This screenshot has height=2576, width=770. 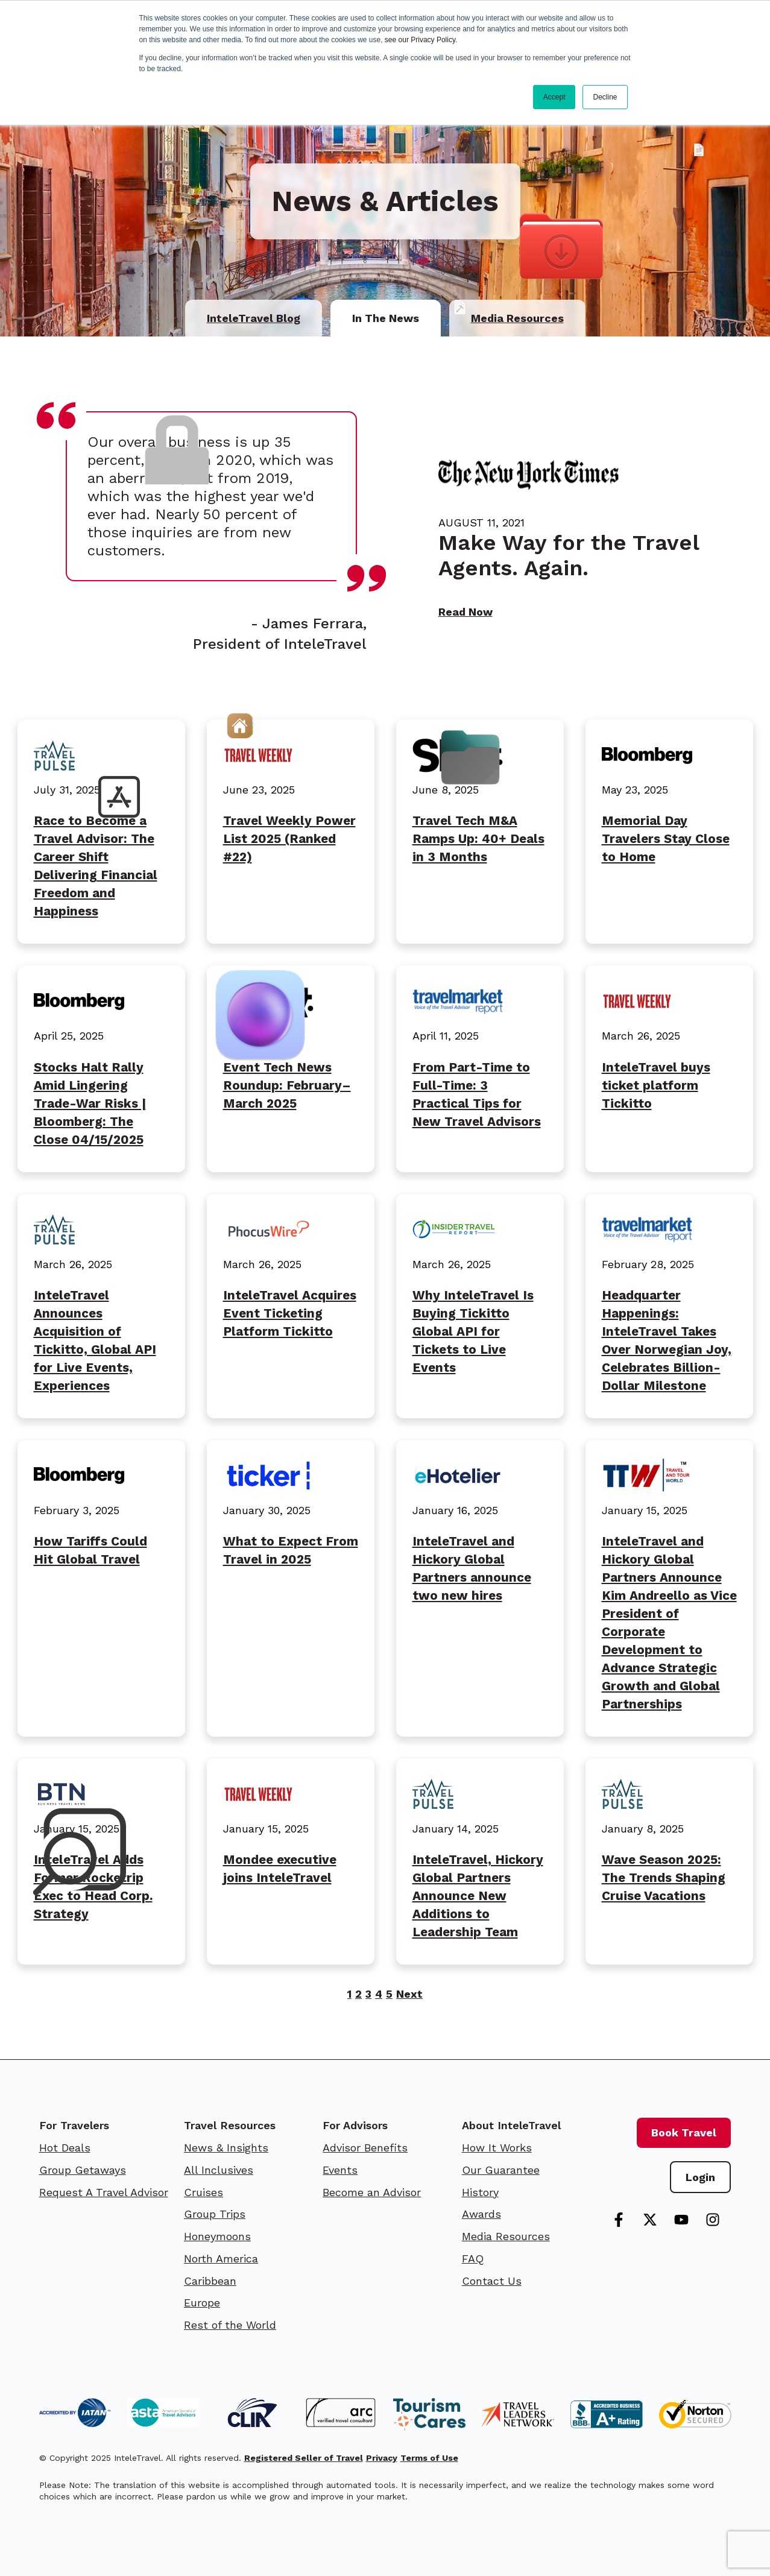 What do you see at coordinates (561, 246) in the screenshot?
I see `access your downloads folder` at bounding box center [561, 246].